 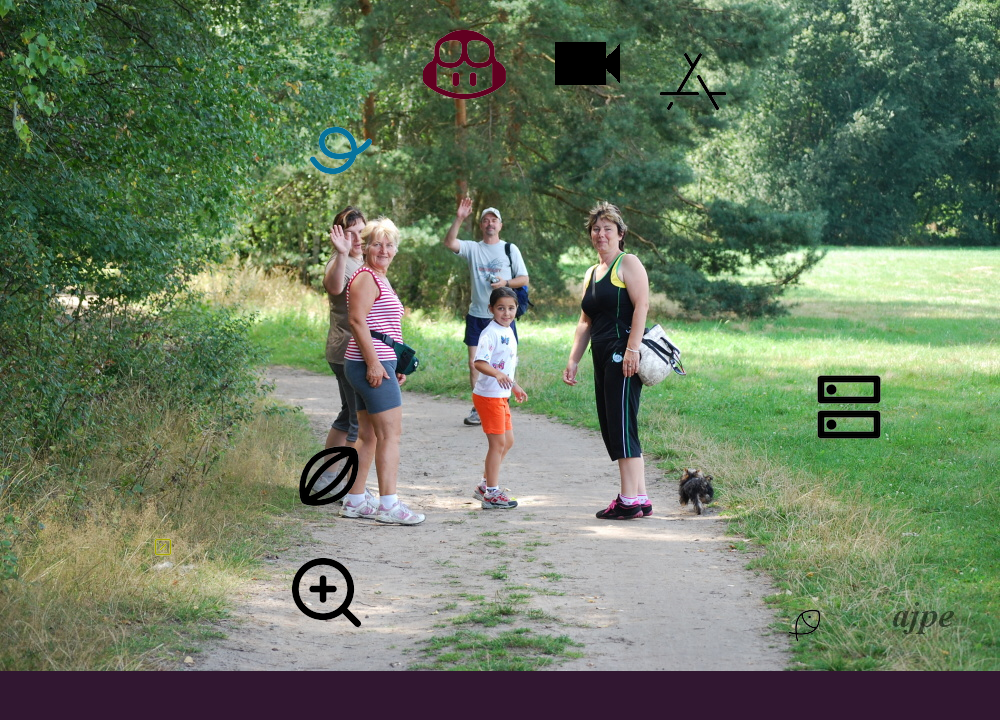 I want to click on access freehand drawing or annotation tools, so click(x=339, y=150).